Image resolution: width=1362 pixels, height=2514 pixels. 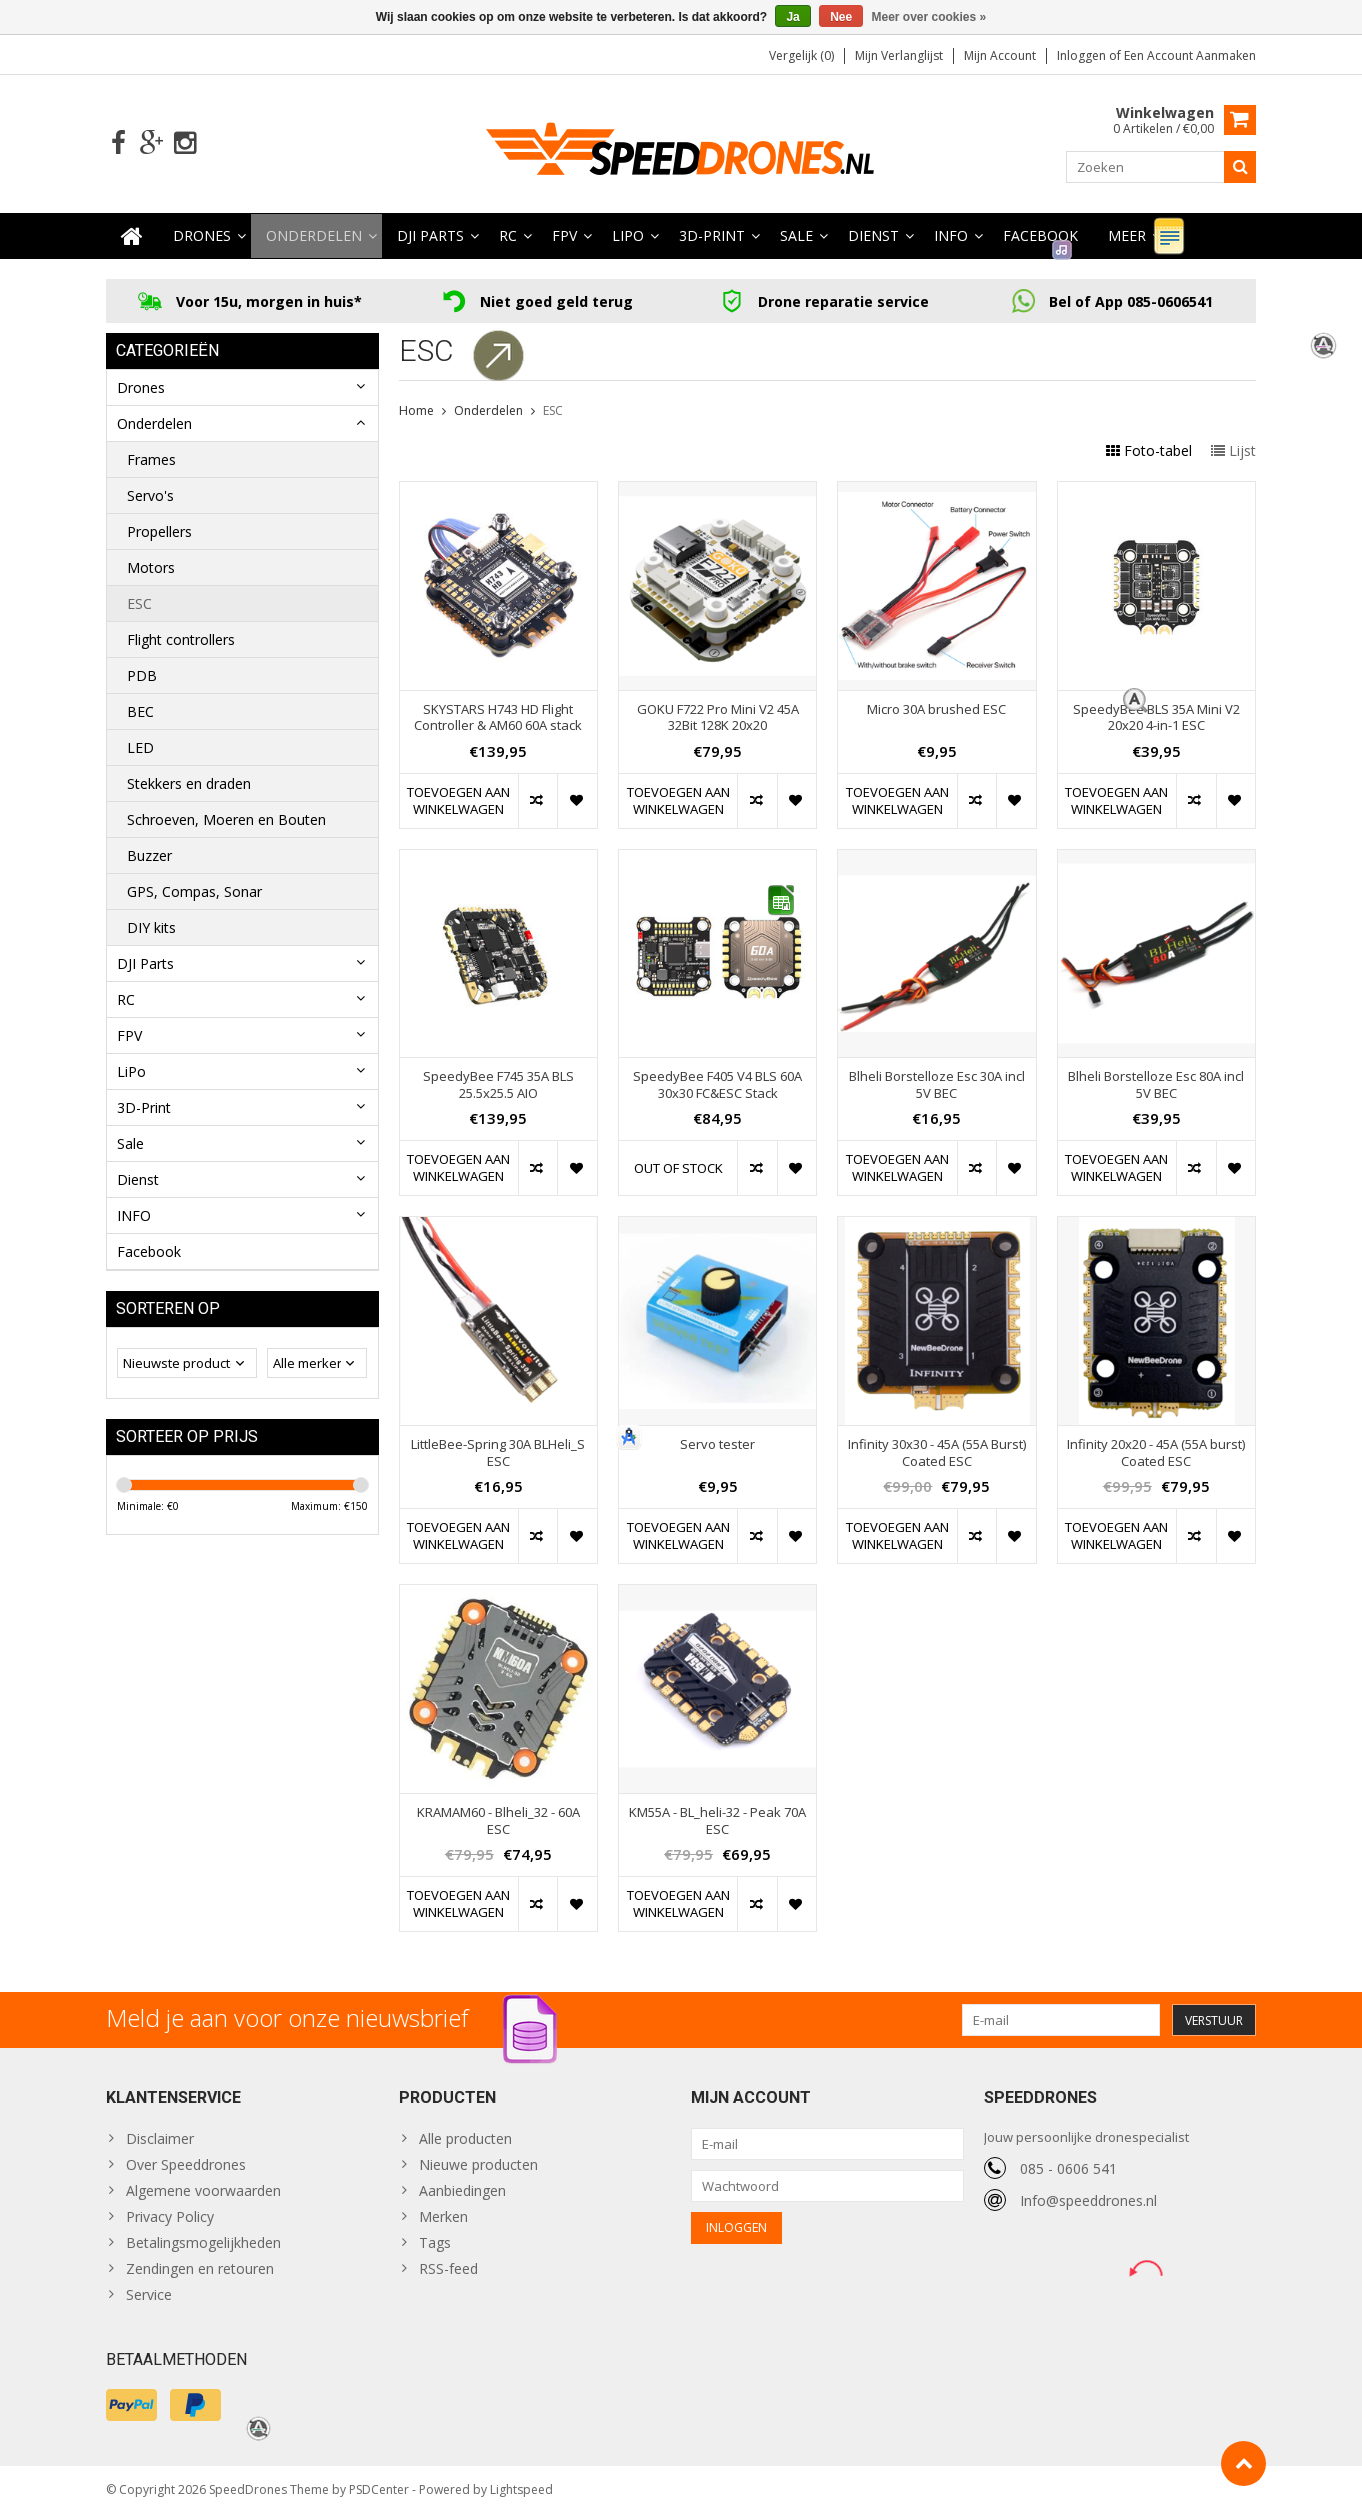 What do you see at coordinates (1062, 250) in the screenshot?
I see `open mousai music recognition app` at bounding box center [1062, 250].